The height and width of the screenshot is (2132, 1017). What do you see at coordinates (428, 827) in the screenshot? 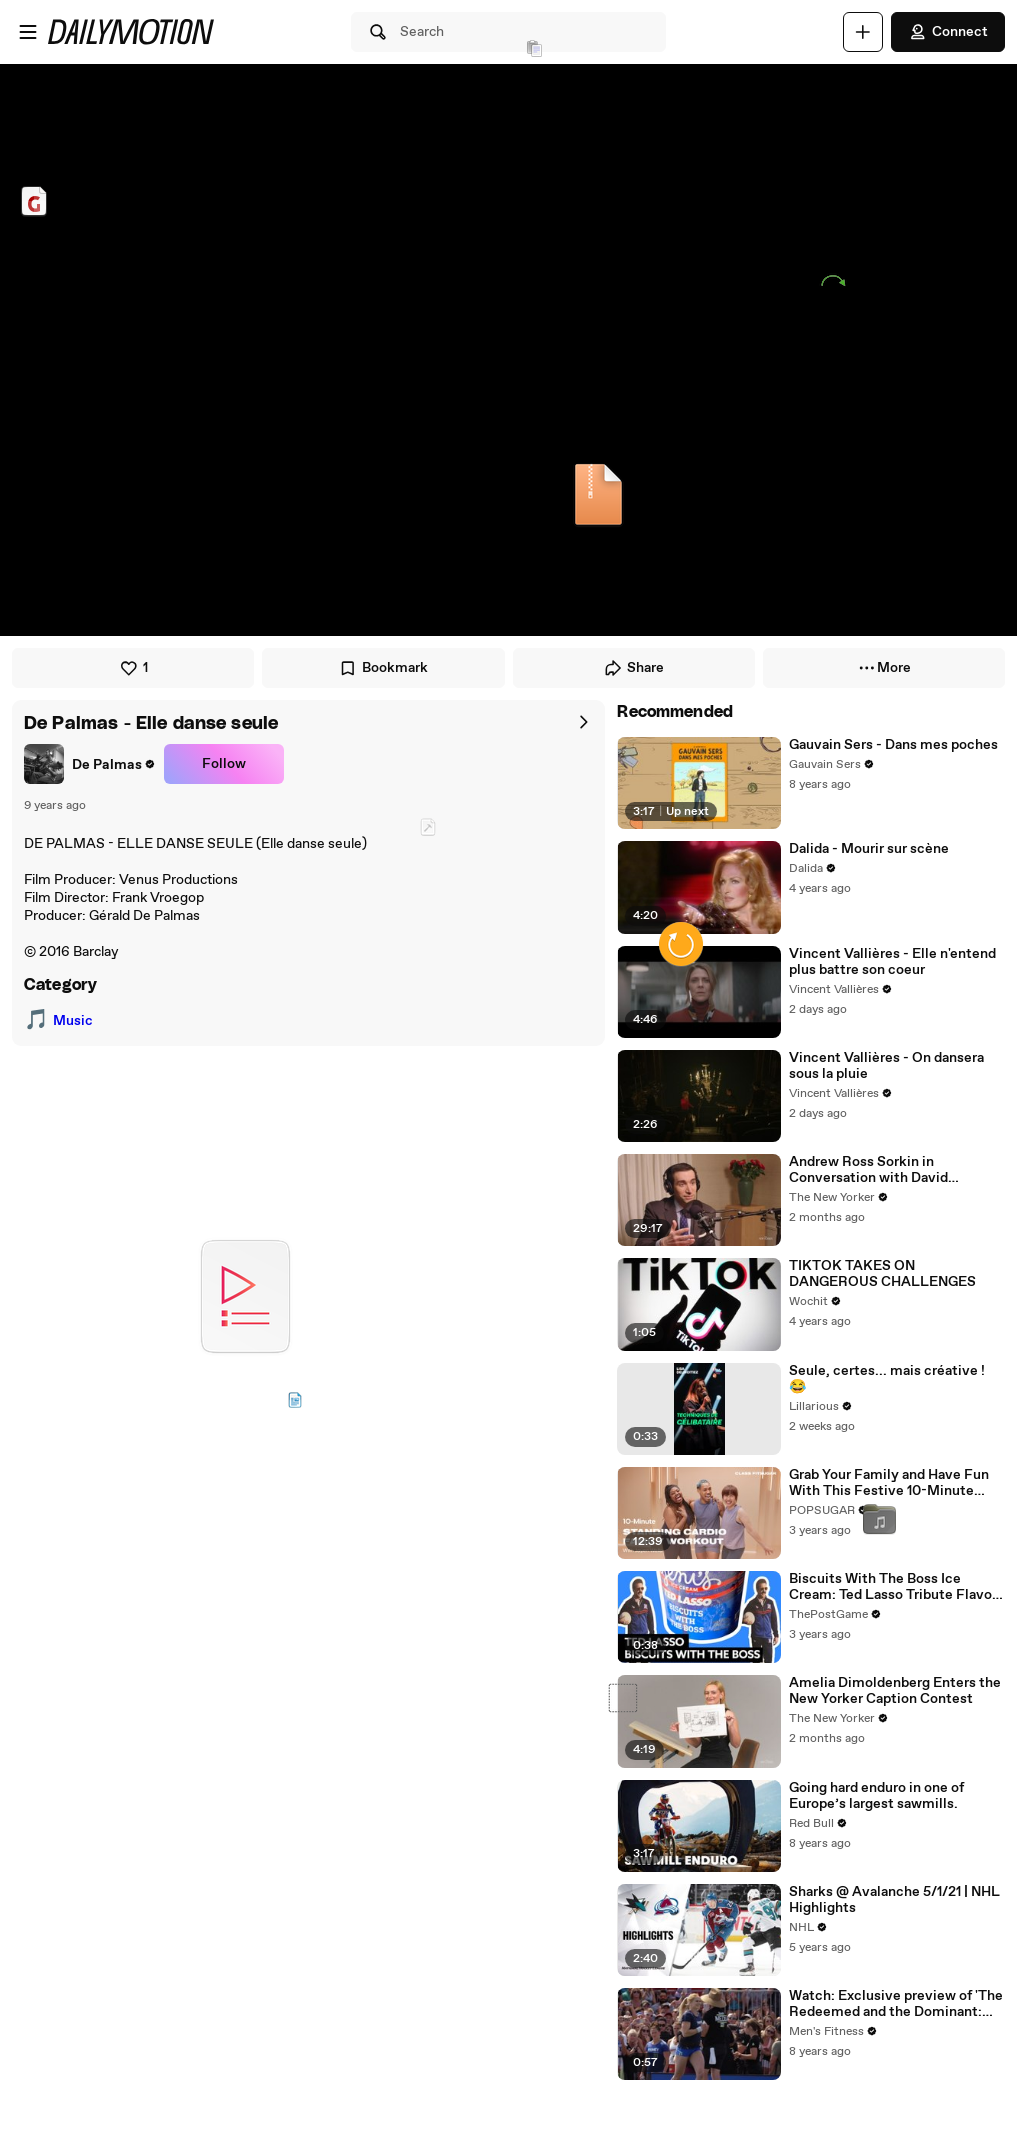
I see `indicates a CMake configuration file` at bounding box center [428, 827].